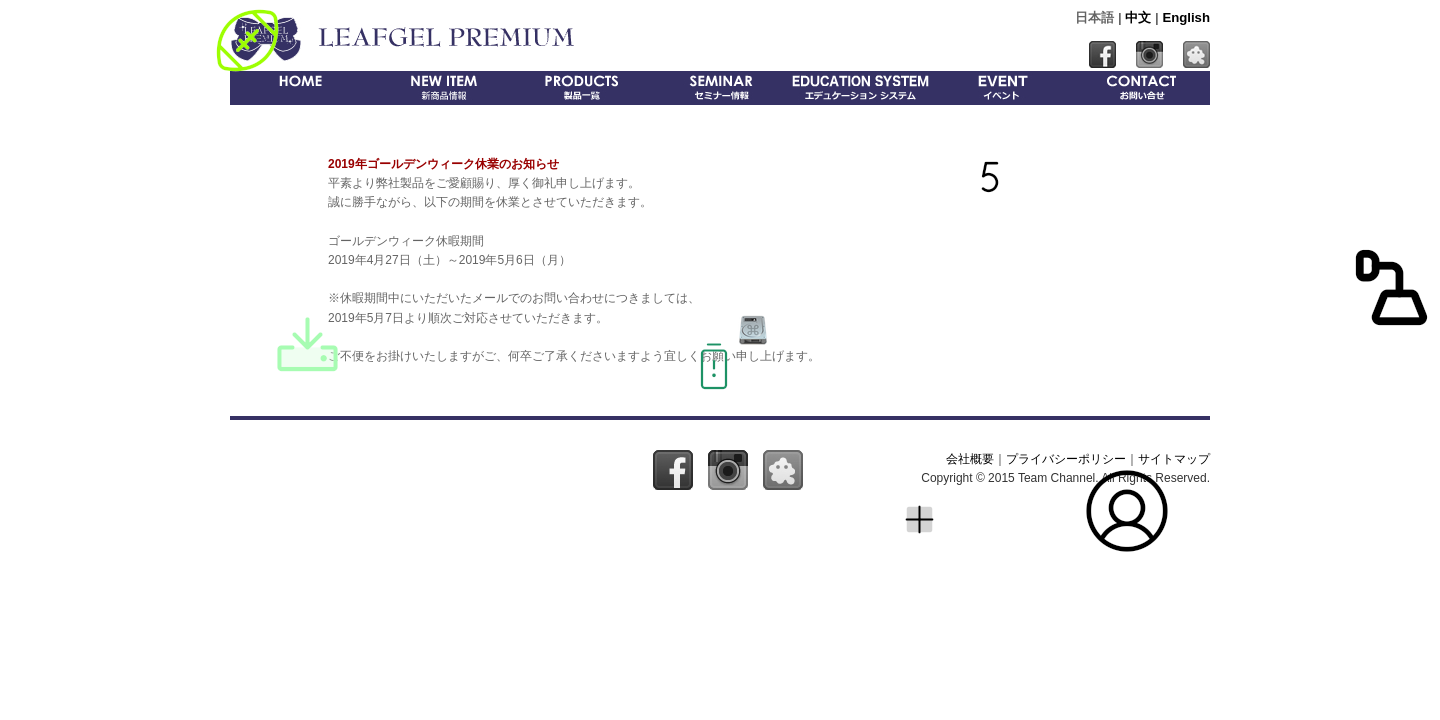 The width and height of the screenshot is (1440, 720). What do you see at coordinates (990, 177) in the screenshot?
I see `indicates the number five in a list or sequence` at bounding box center [990, 177].